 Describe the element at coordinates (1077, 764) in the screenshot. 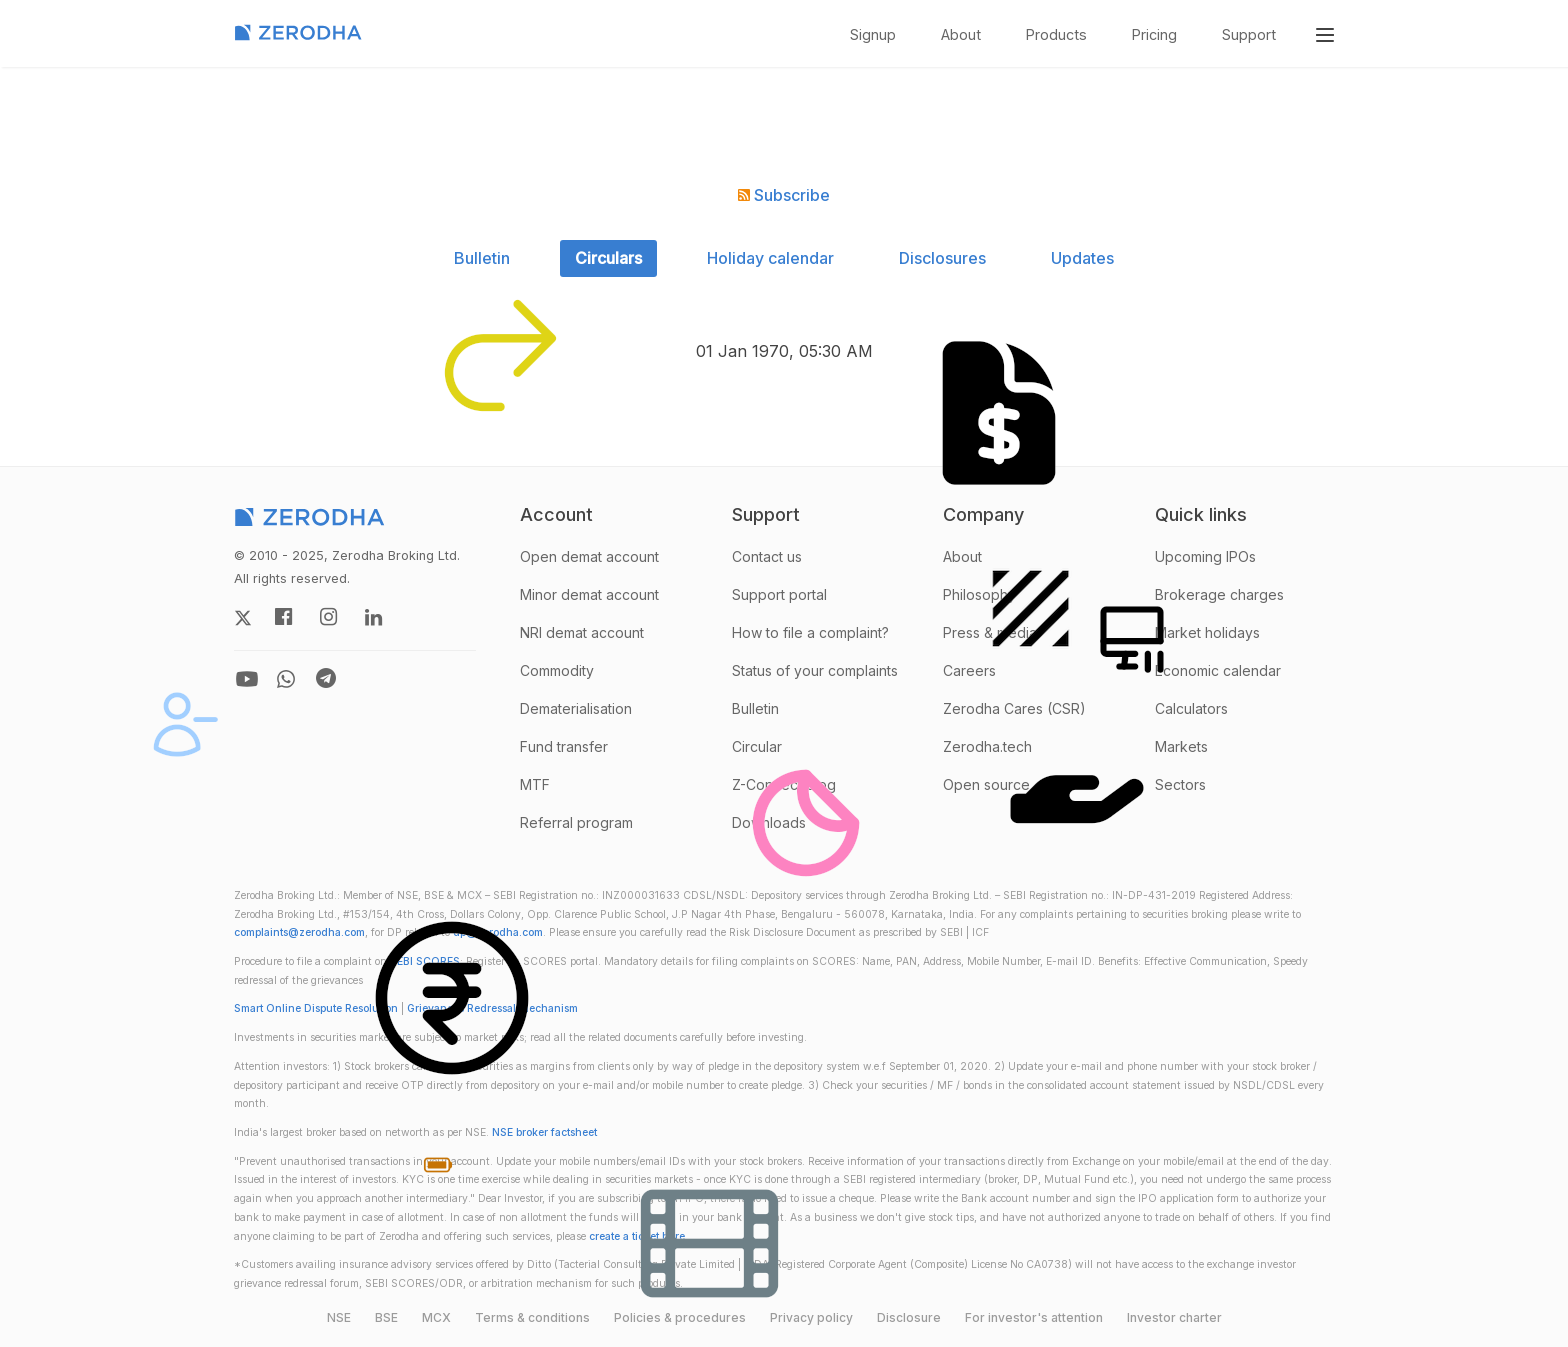

I see `receive or accept an item` at that location.